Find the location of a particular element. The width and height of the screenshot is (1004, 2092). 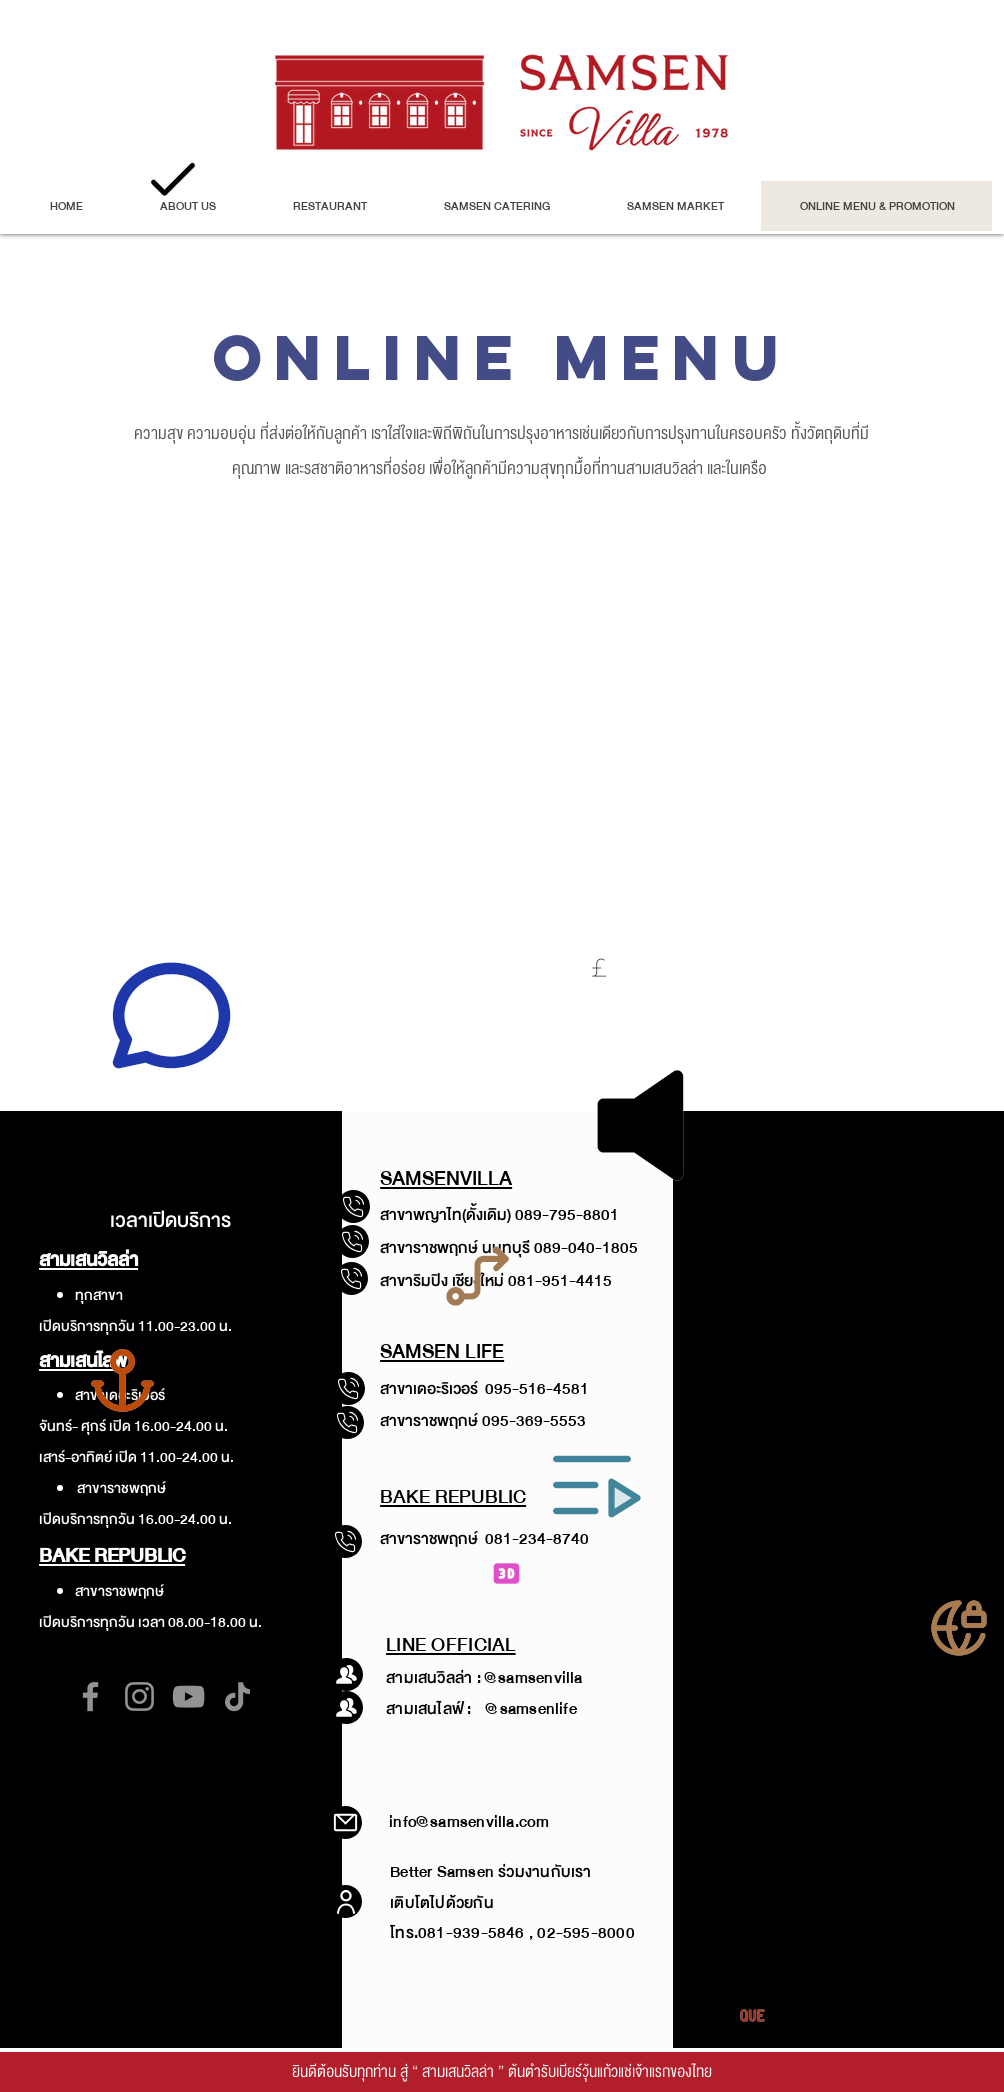

indicates a queue in http request handling is located at coordinates (752, 2015).